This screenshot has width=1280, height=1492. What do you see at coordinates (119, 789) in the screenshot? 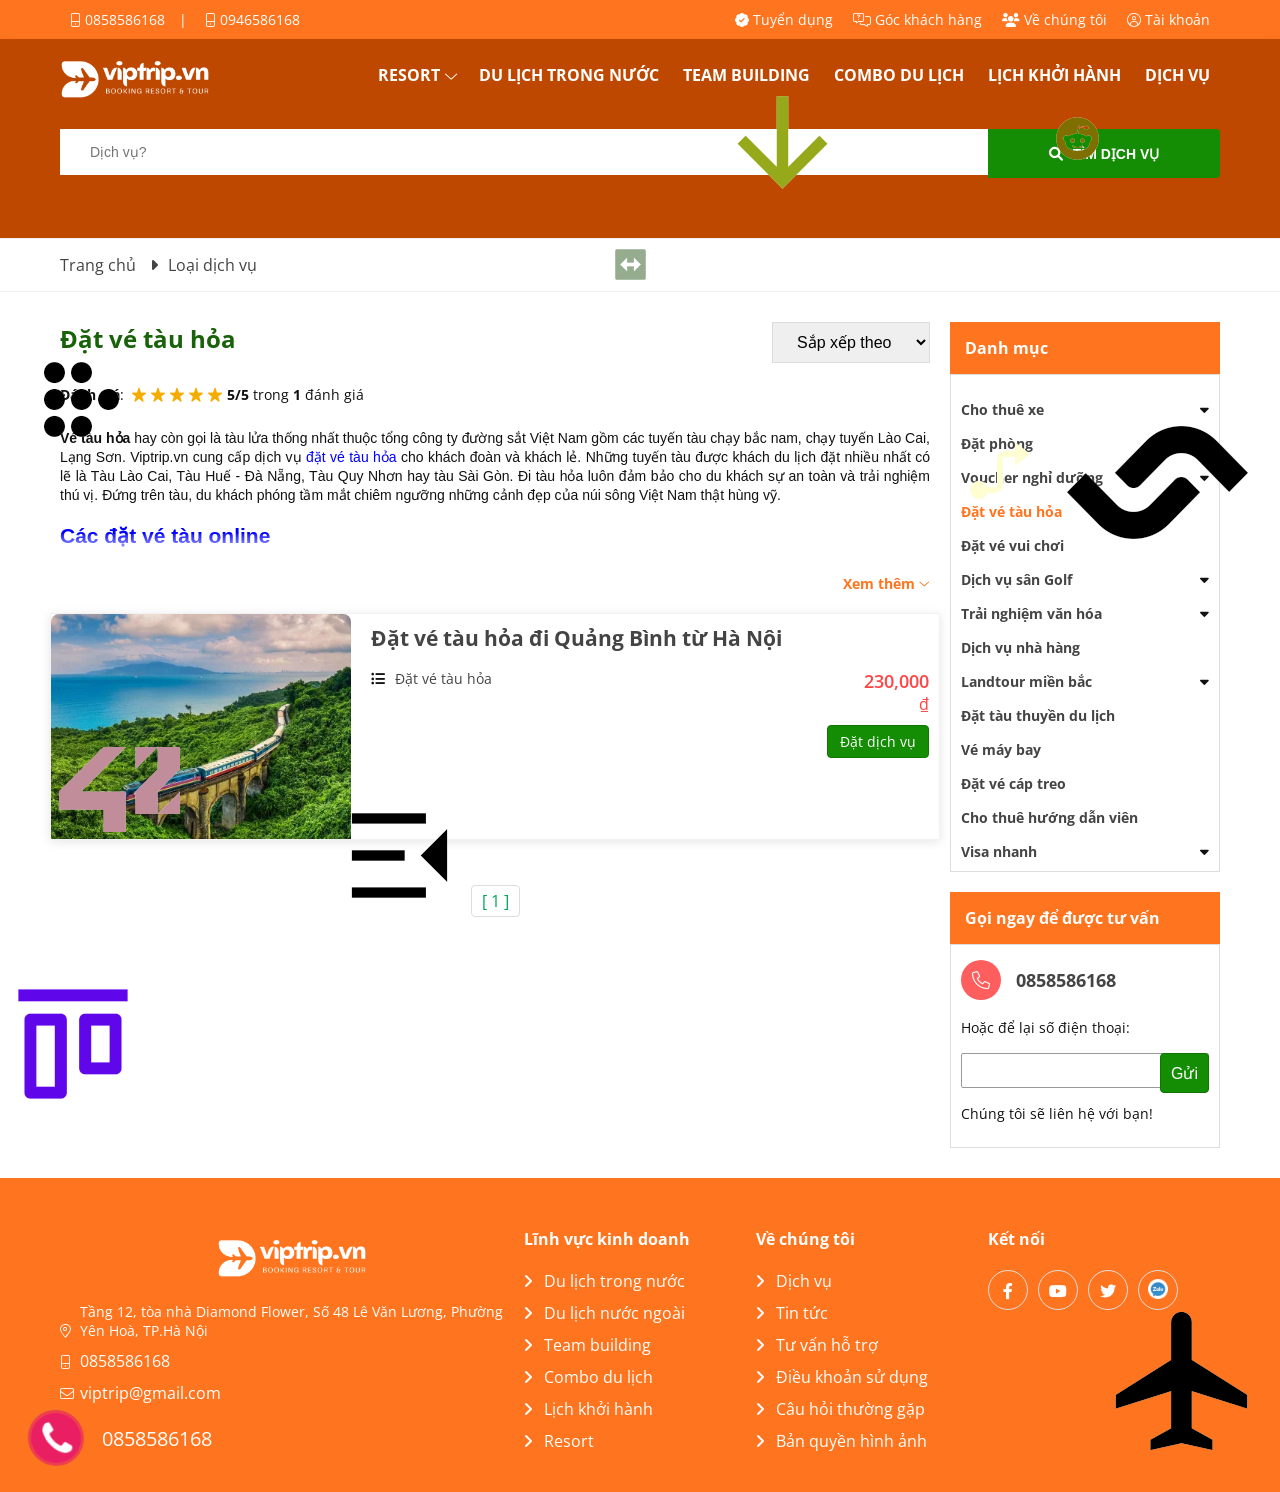
I see `42 coding school logo` at bounding box center [119, 789].